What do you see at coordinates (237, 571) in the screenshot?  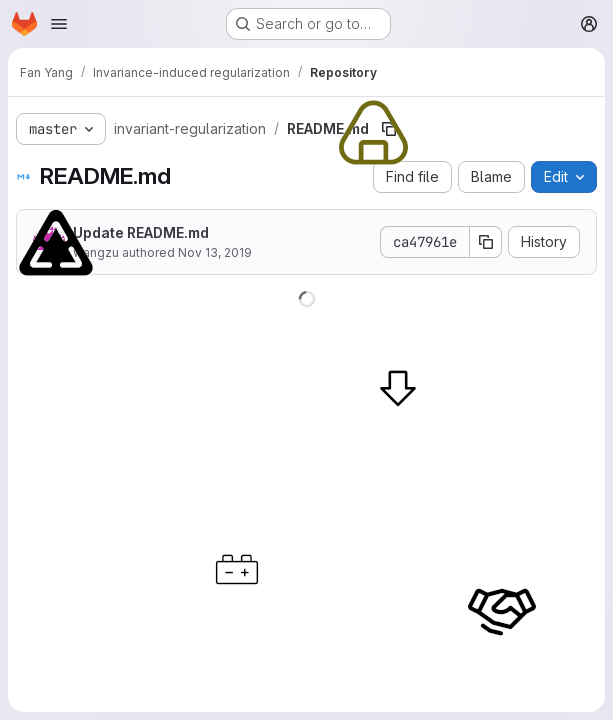 I see `view car battery status` at bounding box center [237, 571].